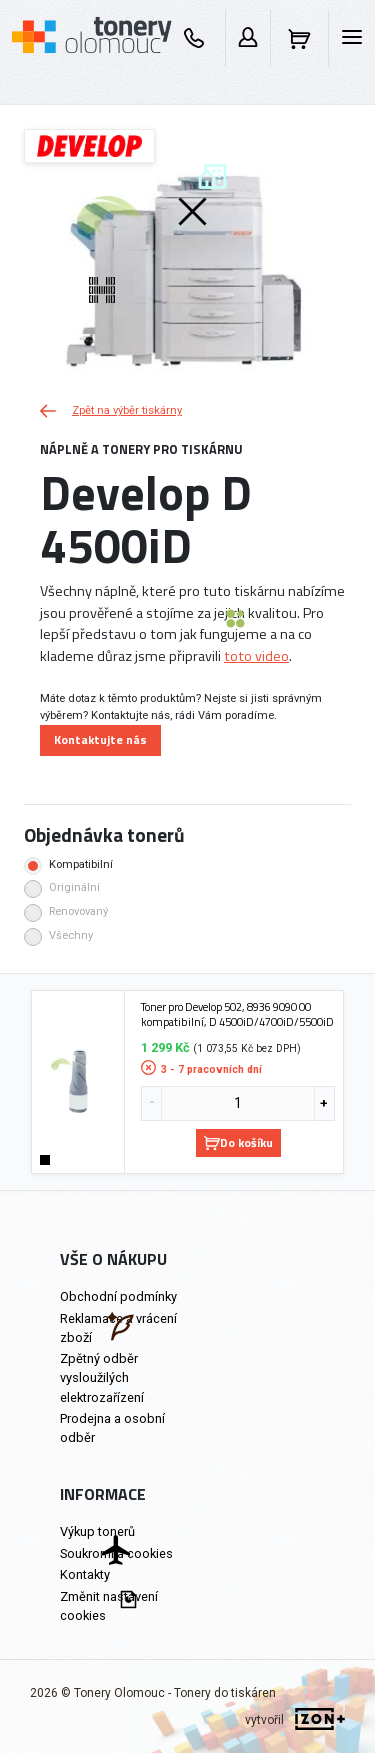 The width and height of the screenshot is (375, 1753). What do you see at coordinates (212, 176) in the screenshot?
I see `access community or neighborhood features` at bounding box center [212, 176].